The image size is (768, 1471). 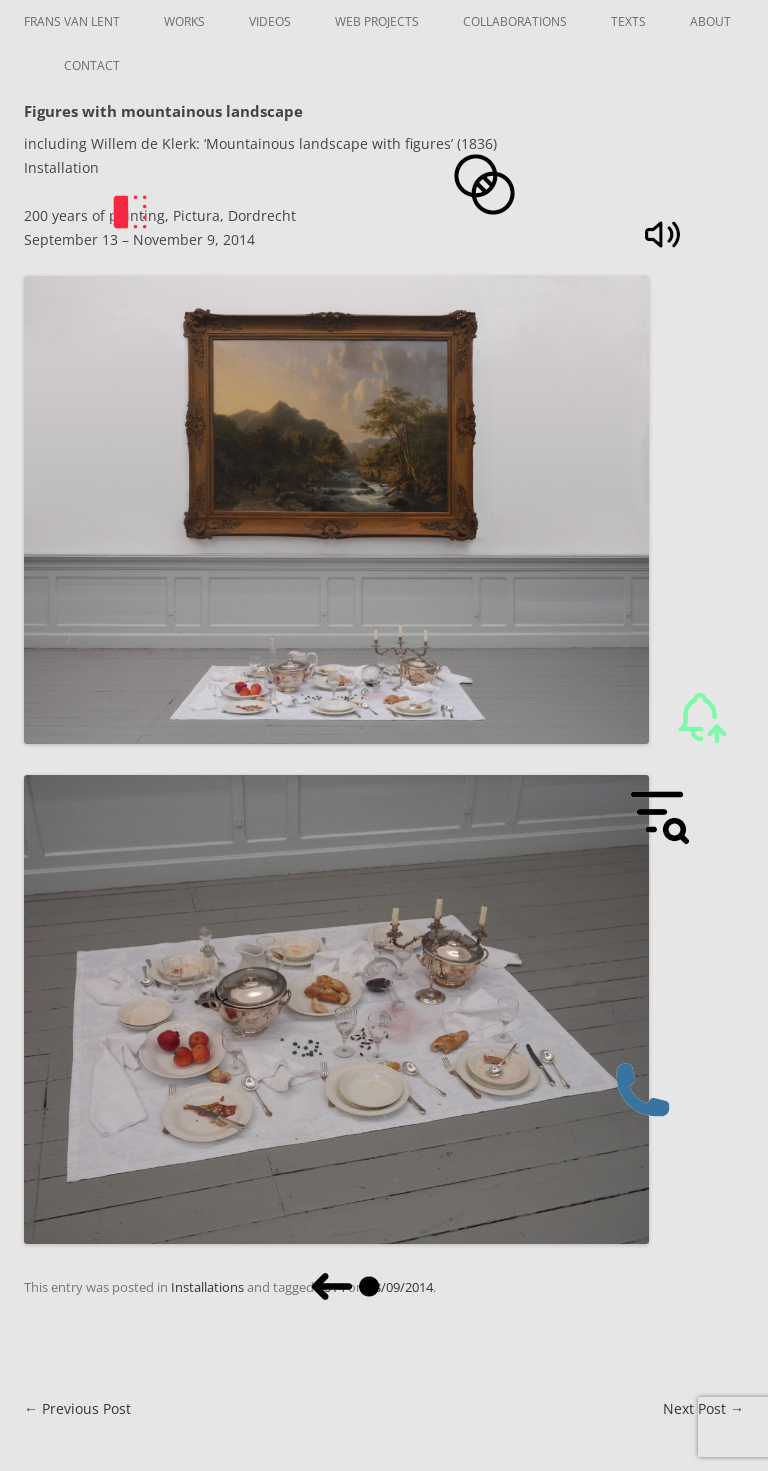 I want to click on upload or export notification settings, so click(x=700, y=717).